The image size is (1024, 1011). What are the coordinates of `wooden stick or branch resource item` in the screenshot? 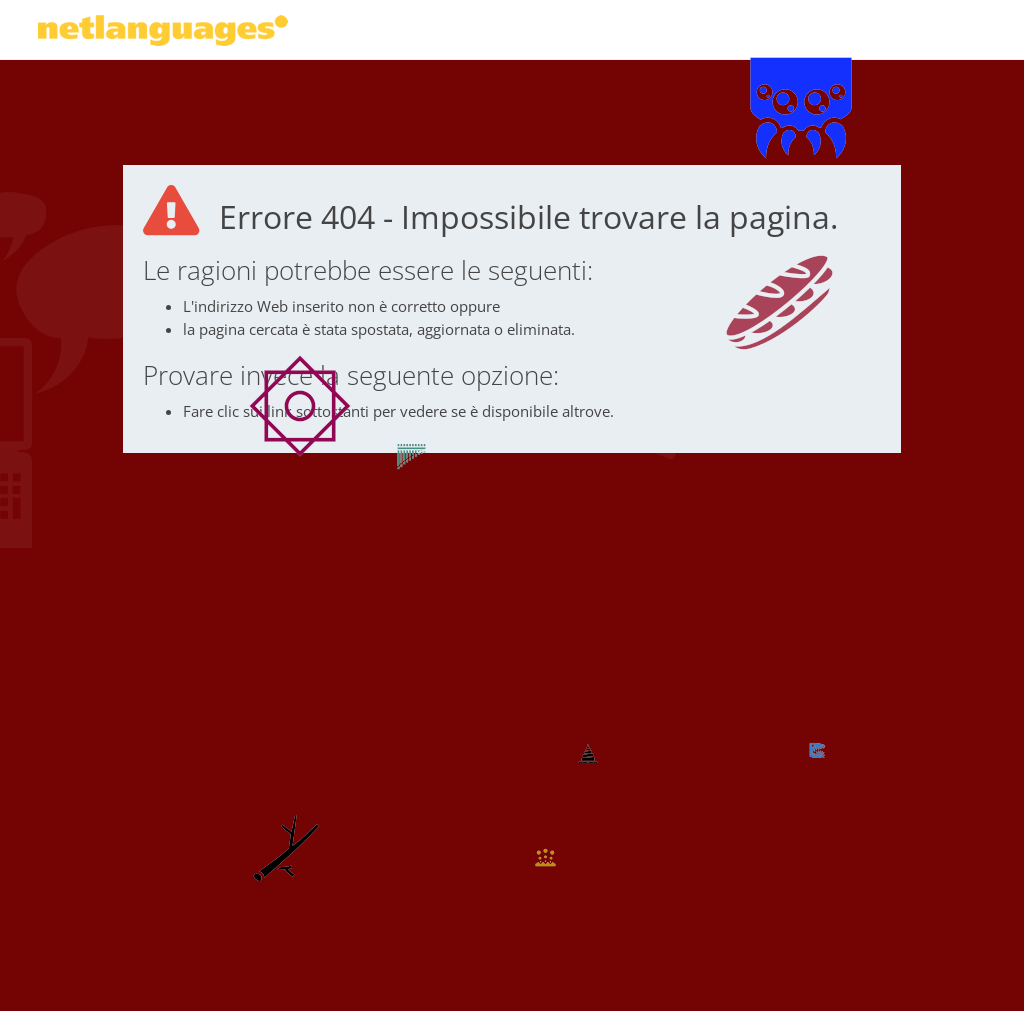 It's located at (286, 848).